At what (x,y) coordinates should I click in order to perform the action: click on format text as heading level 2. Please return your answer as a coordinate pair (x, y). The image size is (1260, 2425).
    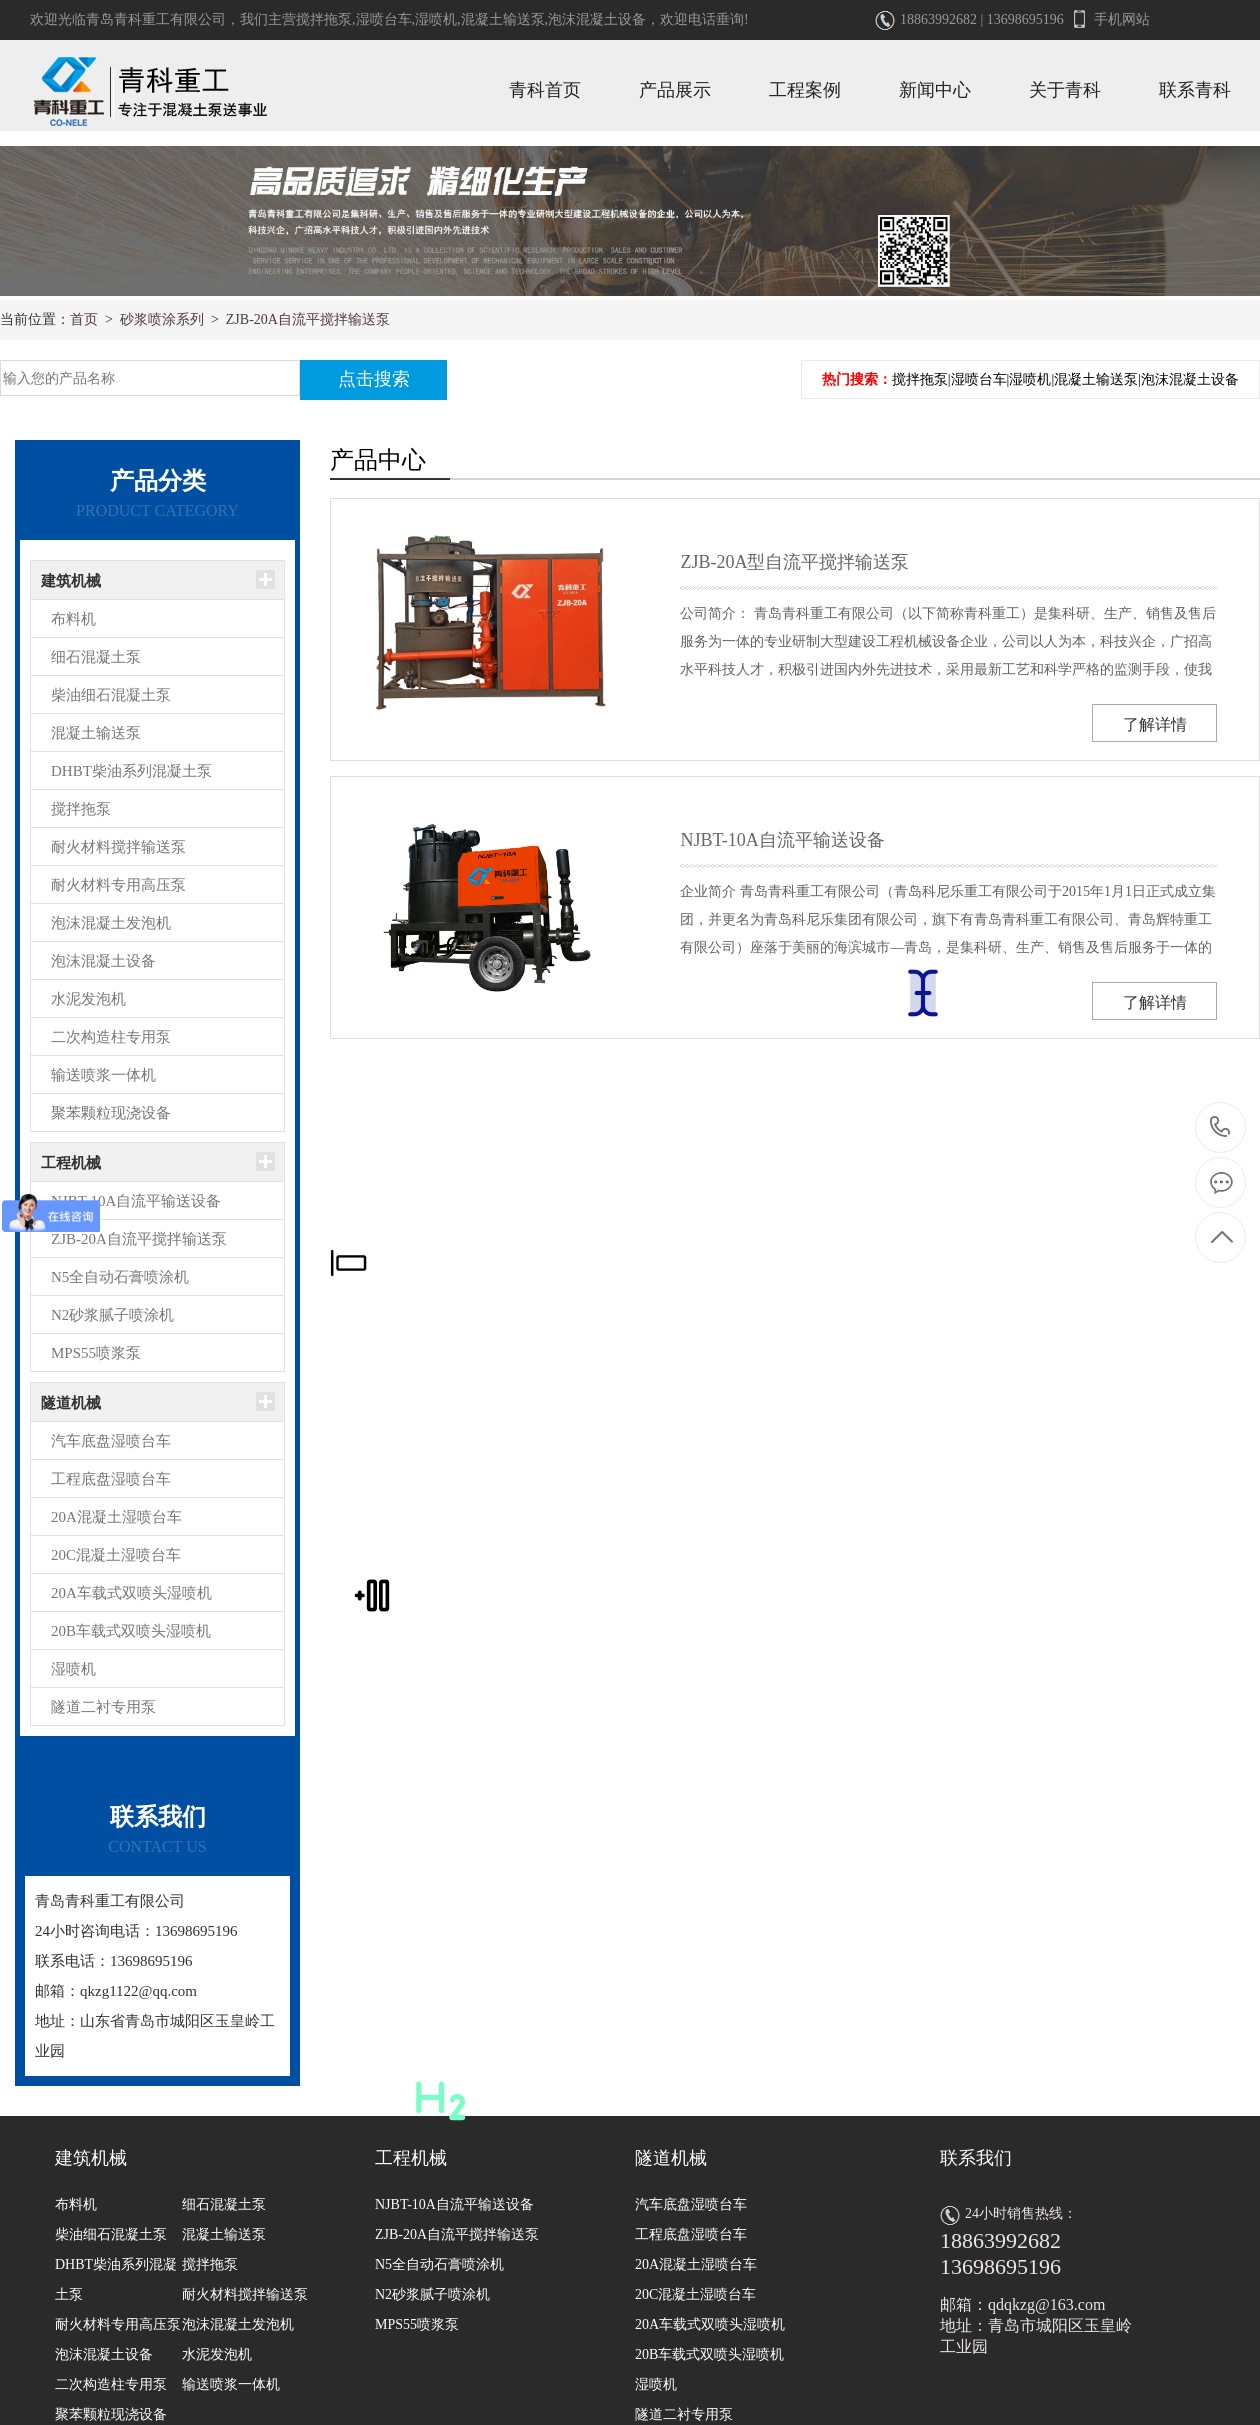
    Looking at the image, I should click on (438, 2100).